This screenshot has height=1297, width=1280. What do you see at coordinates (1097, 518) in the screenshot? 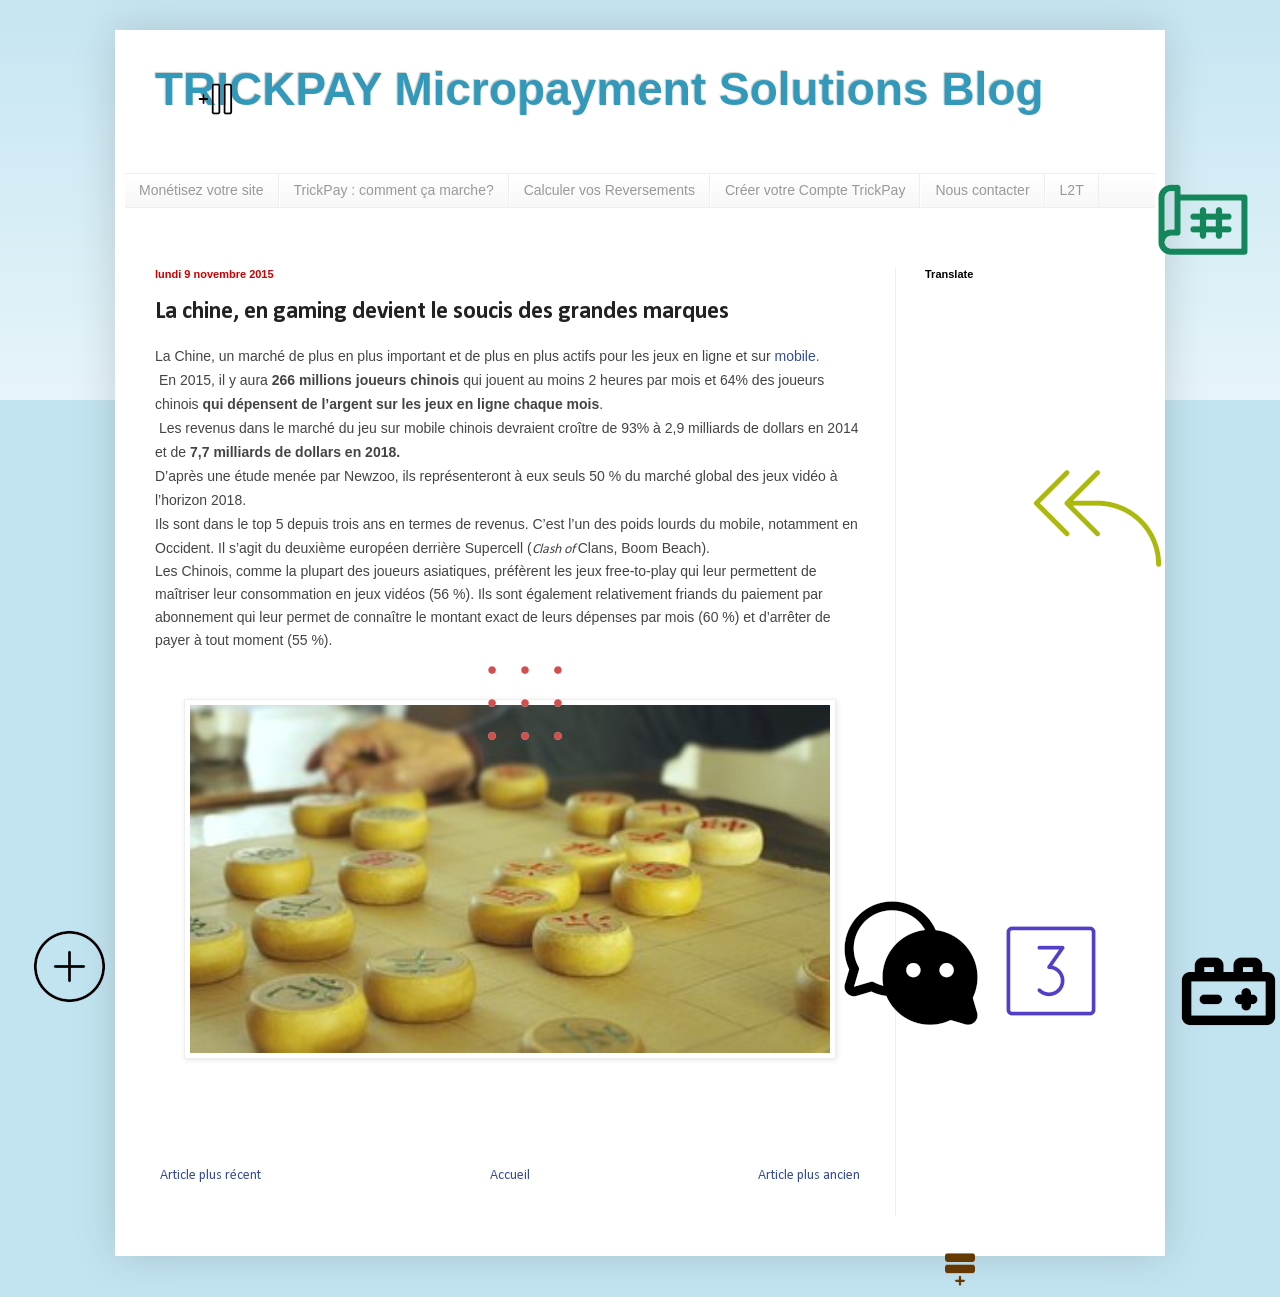
I see `reply all to a message or email` at bounding box center [1097, 518].